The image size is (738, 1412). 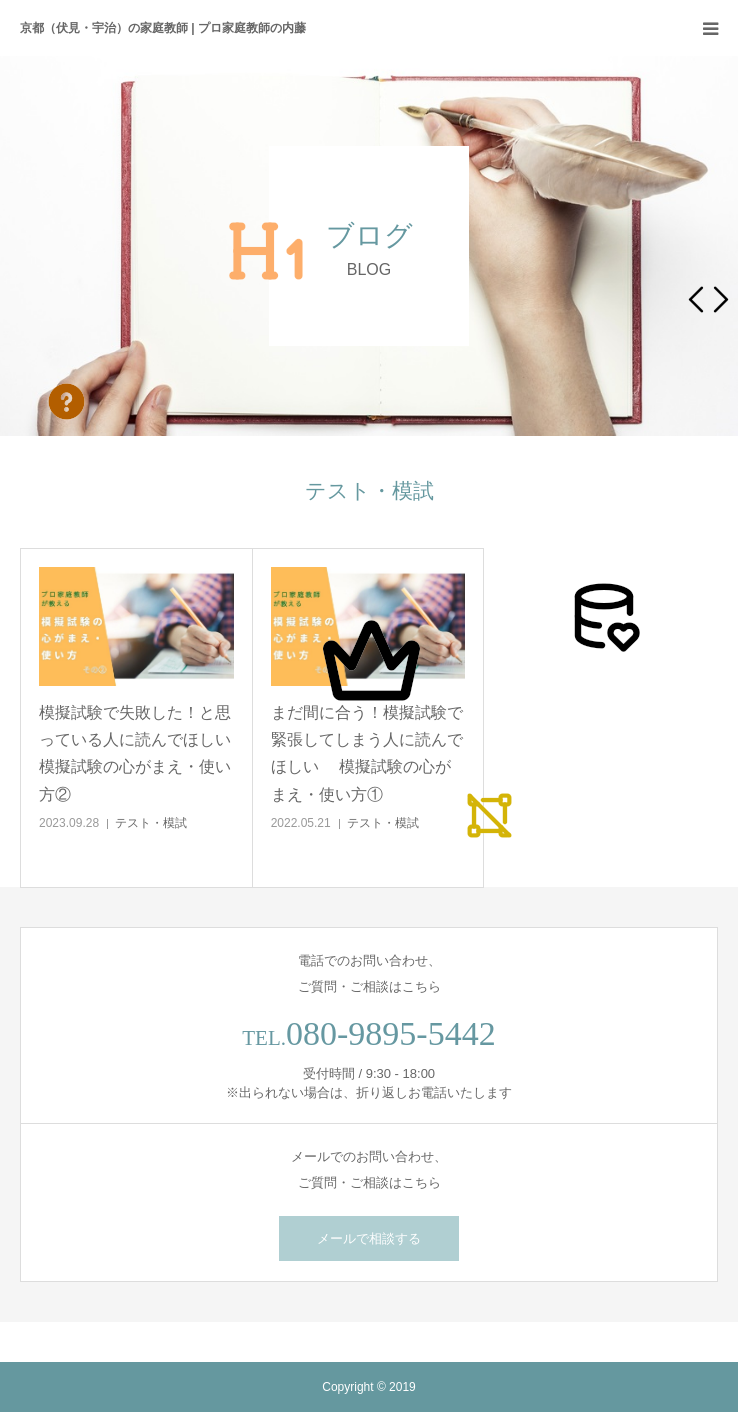 I want to click on add database to favorites, so click(x=604, y=616).